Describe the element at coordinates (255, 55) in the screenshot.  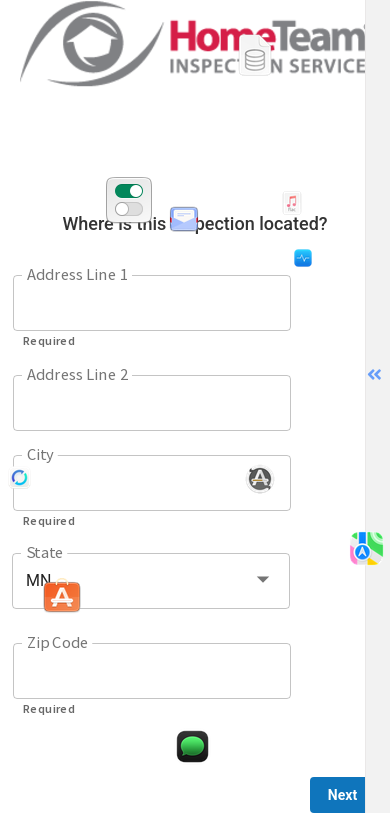
I see `sql database file` at that location.